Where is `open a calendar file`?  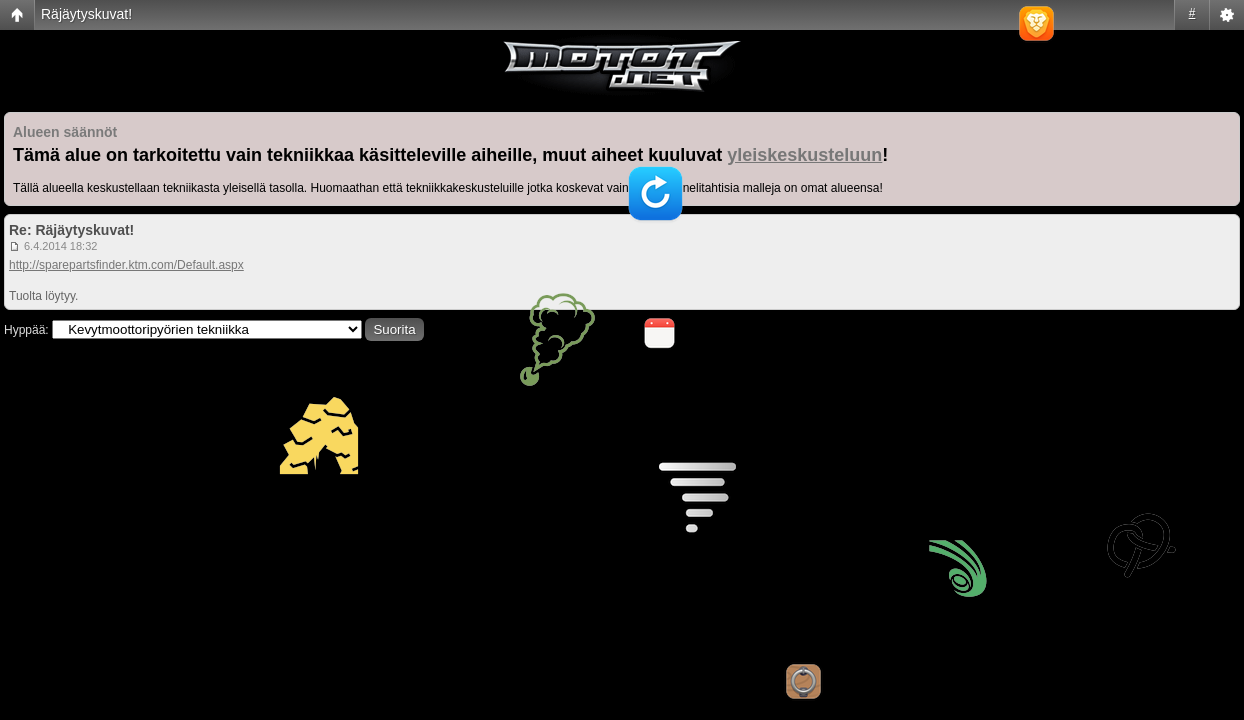 open a calendar file is located at coordinates (659, 333).